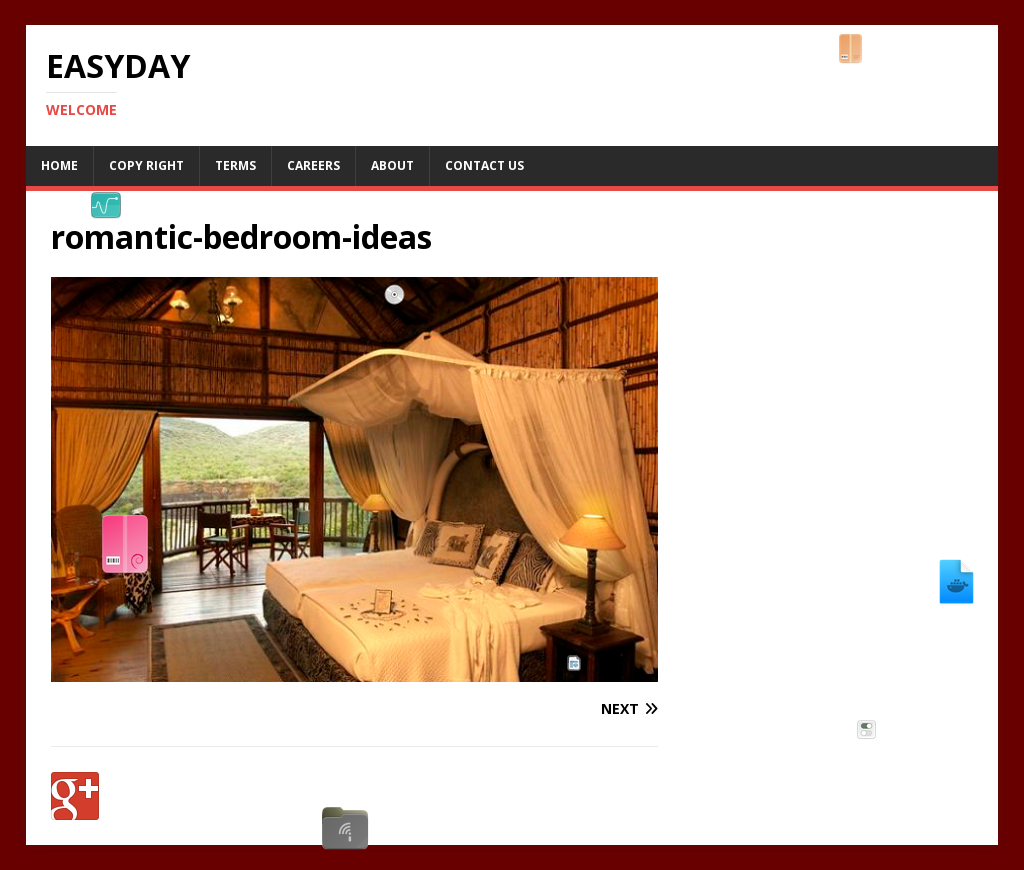 This screenshot has height=870, width=1024. Describe the element at coordinates (866, 729) in the screenshot. I see `open system tweaks or customization settings` at that location.